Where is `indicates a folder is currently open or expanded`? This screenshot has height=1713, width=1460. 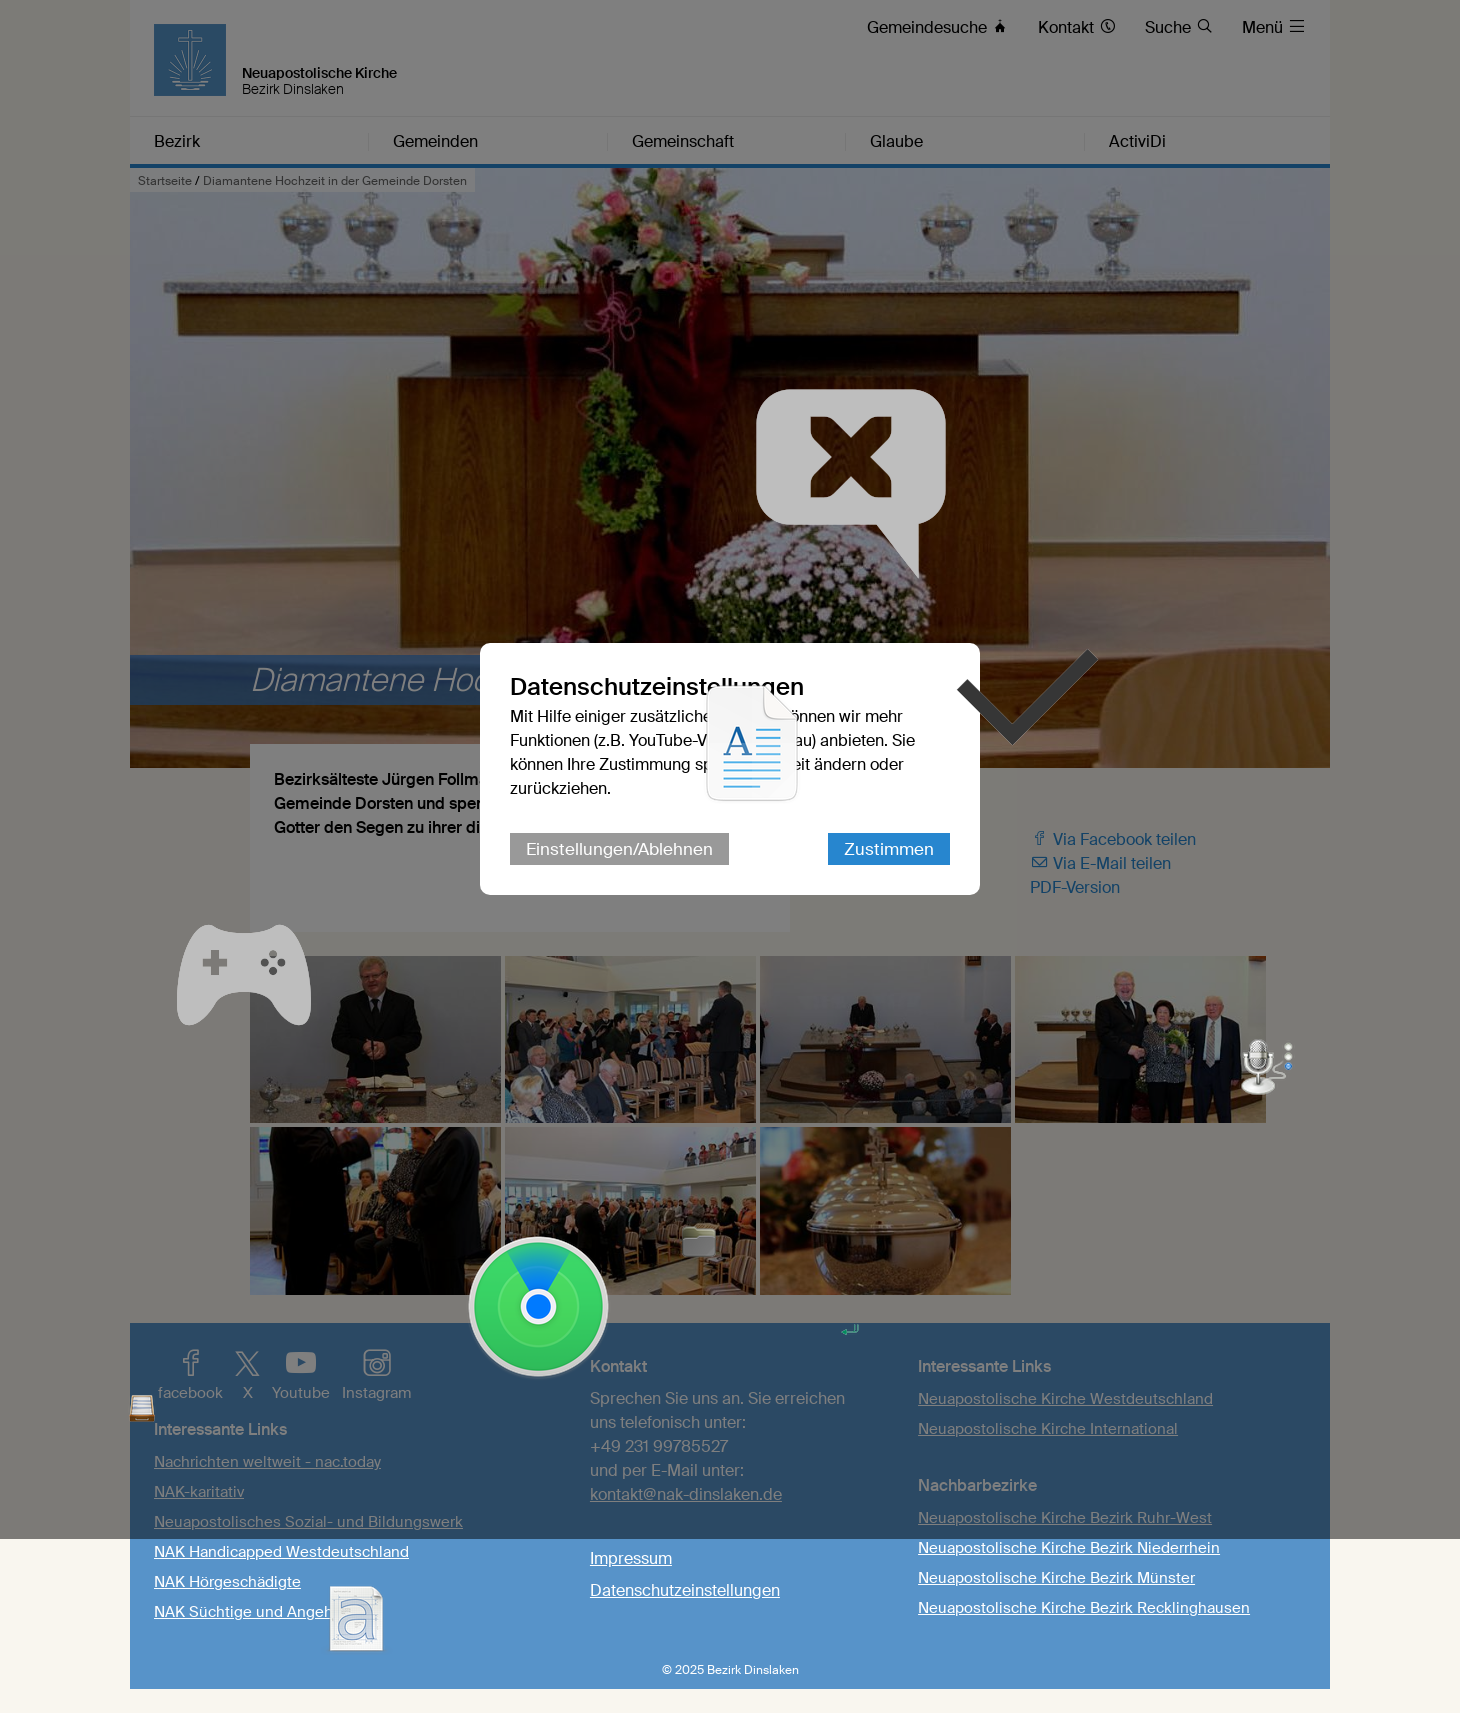
indicates a folder is currently open or expanded is located at coordinates (699, 1241).